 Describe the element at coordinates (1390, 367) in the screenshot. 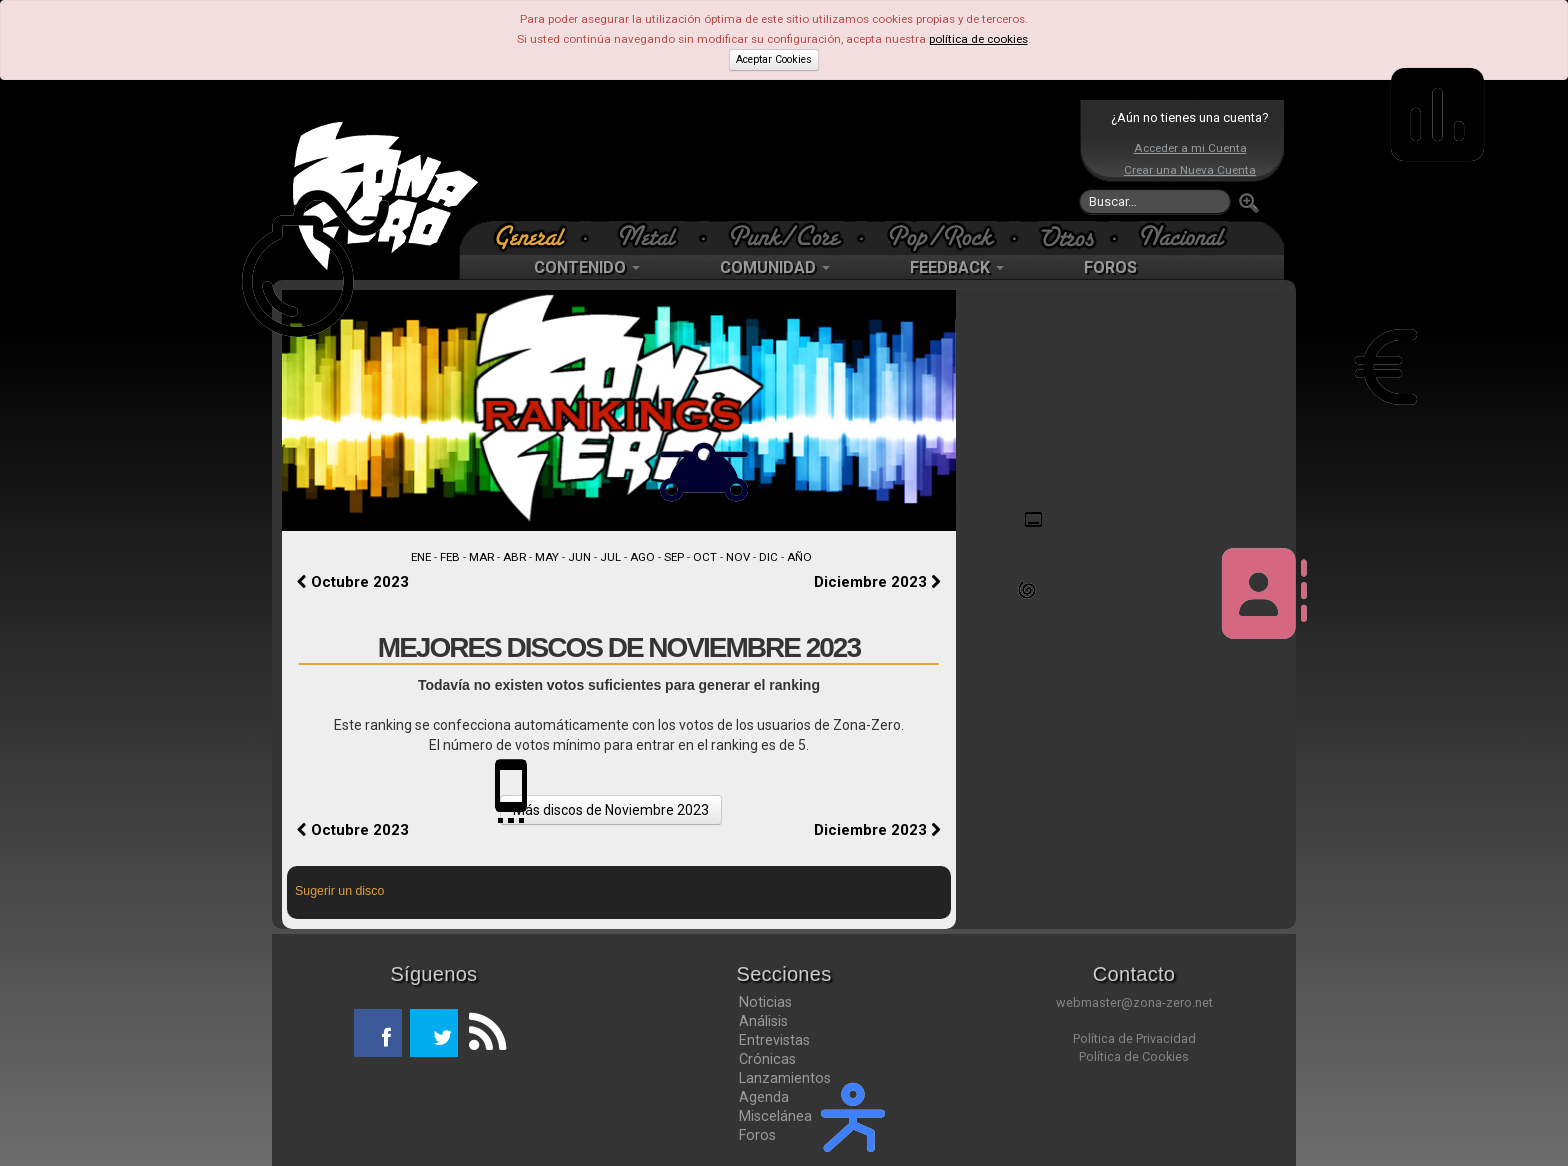

I see `indicates euro currency or price` at that location.